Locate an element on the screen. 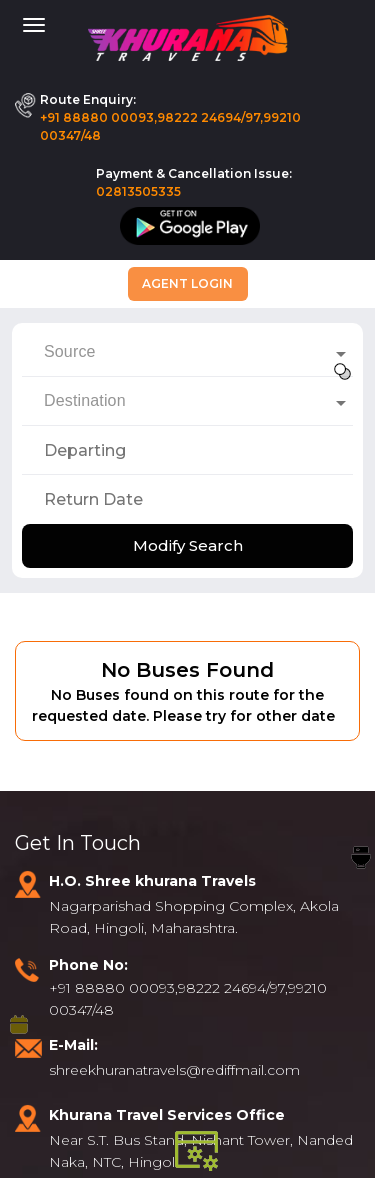 The image size is (375, 1178). subtract or remove a shape from selection is located at coordinates (342, 371).